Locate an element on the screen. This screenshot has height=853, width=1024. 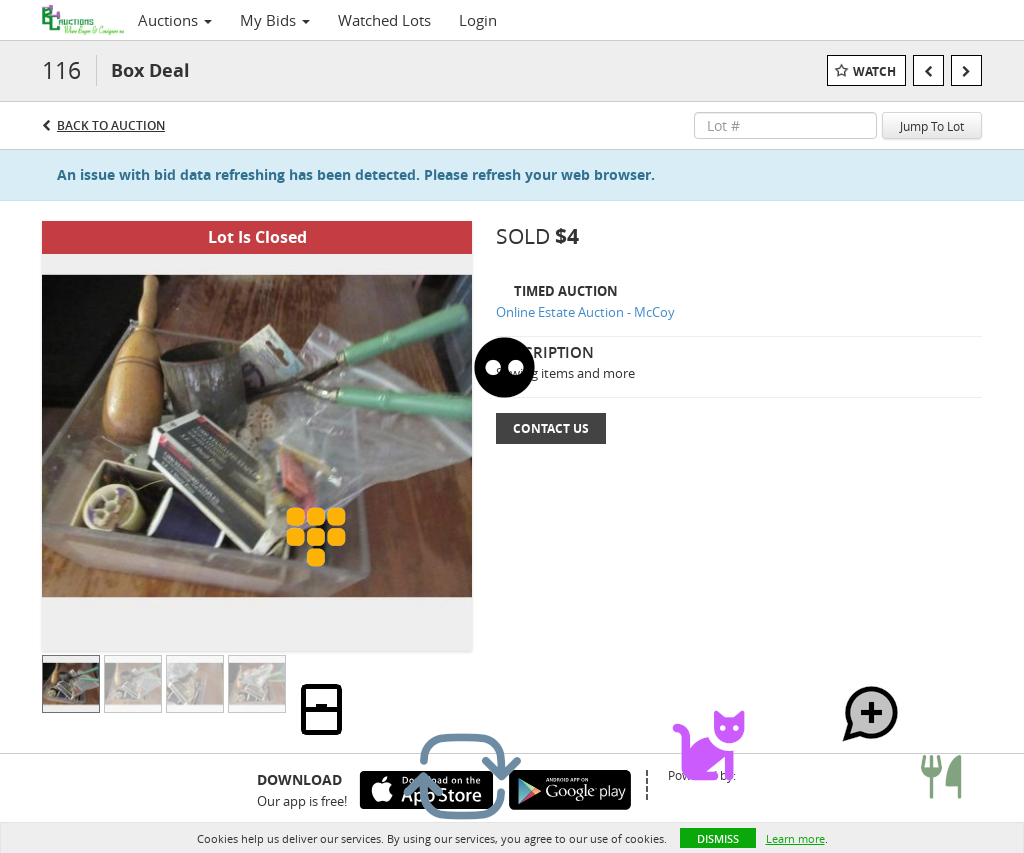
view pet-related content or services is located at coordinates (707, 745).